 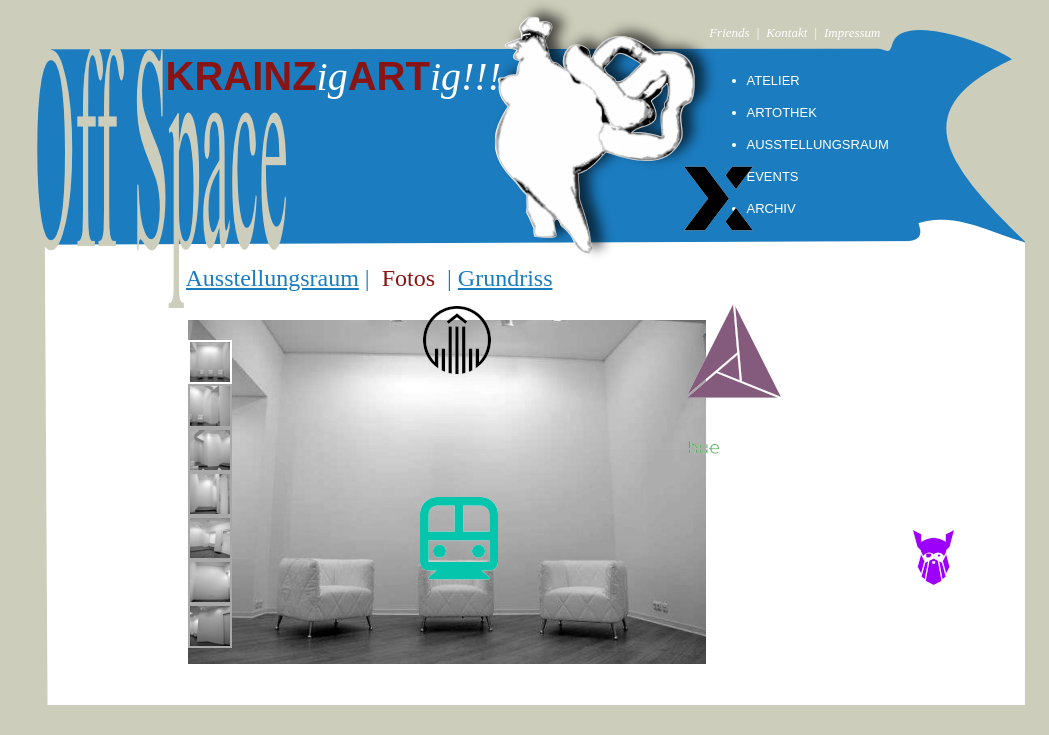 What do you see at coordinates (457, 340) in the screenshot?
I see `boehringer ingelheim company logo` at bounding box center [457, 340].